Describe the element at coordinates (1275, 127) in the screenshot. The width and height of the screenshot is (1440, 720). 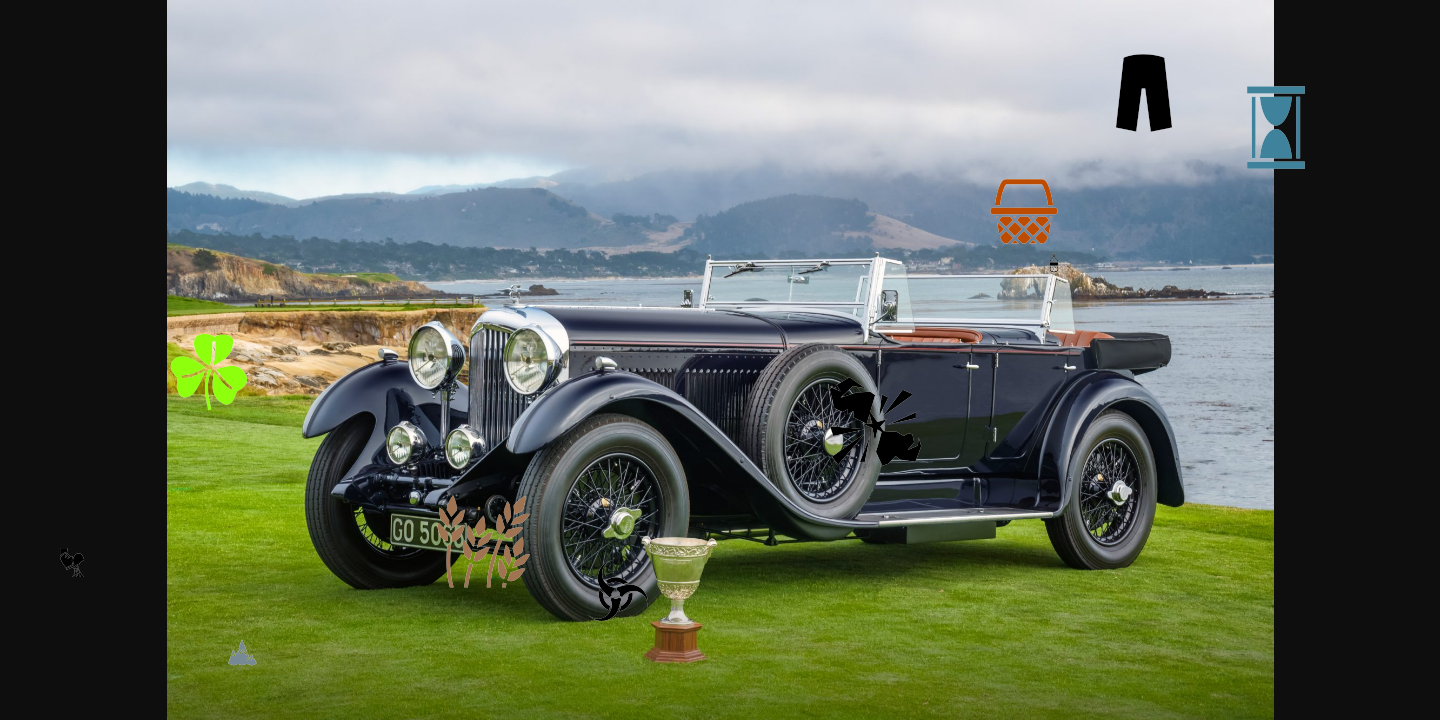
I see `indicates a loading or processing state` at that location.